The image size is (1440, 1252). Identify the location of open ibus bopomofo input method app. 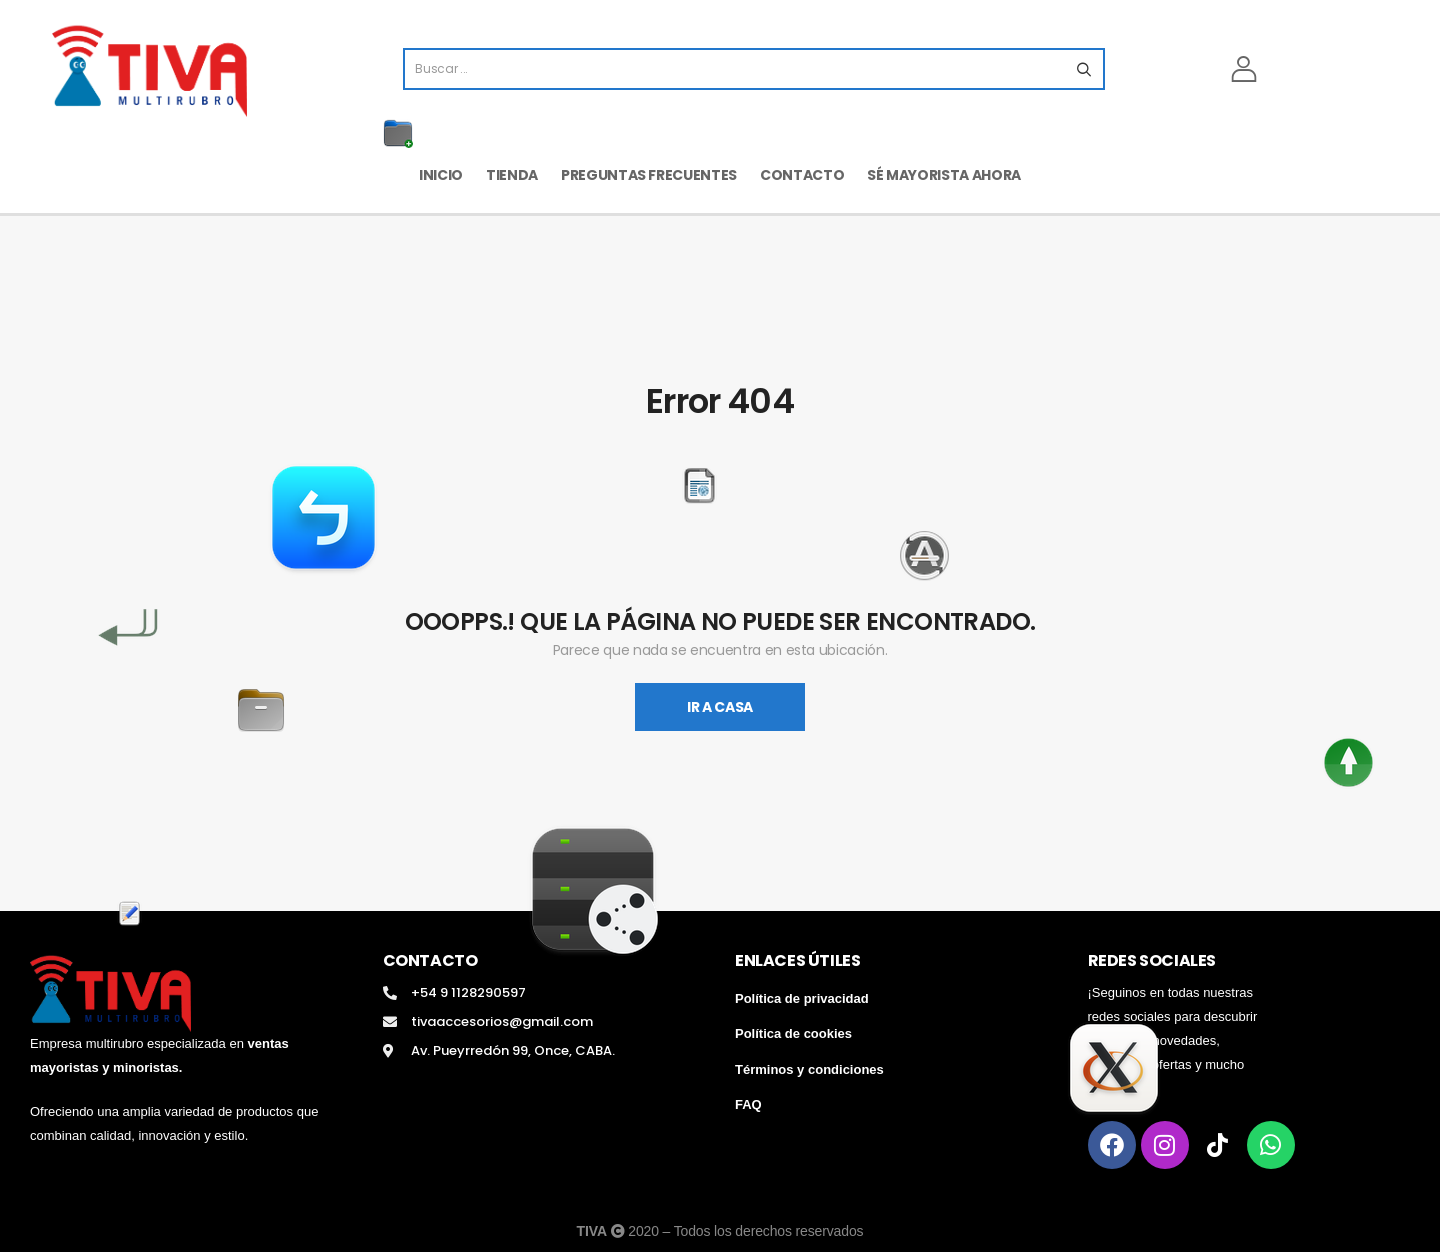
(323, 517).